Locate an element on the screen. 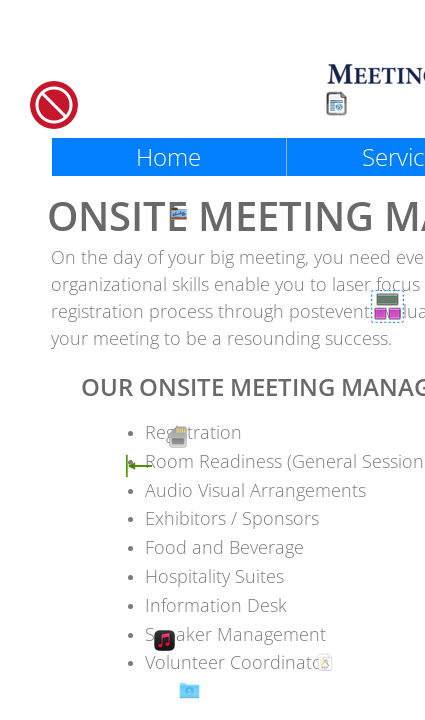 This screenshot has width=425, height=720. select all items in the current view is located at coordinates (387, 306).